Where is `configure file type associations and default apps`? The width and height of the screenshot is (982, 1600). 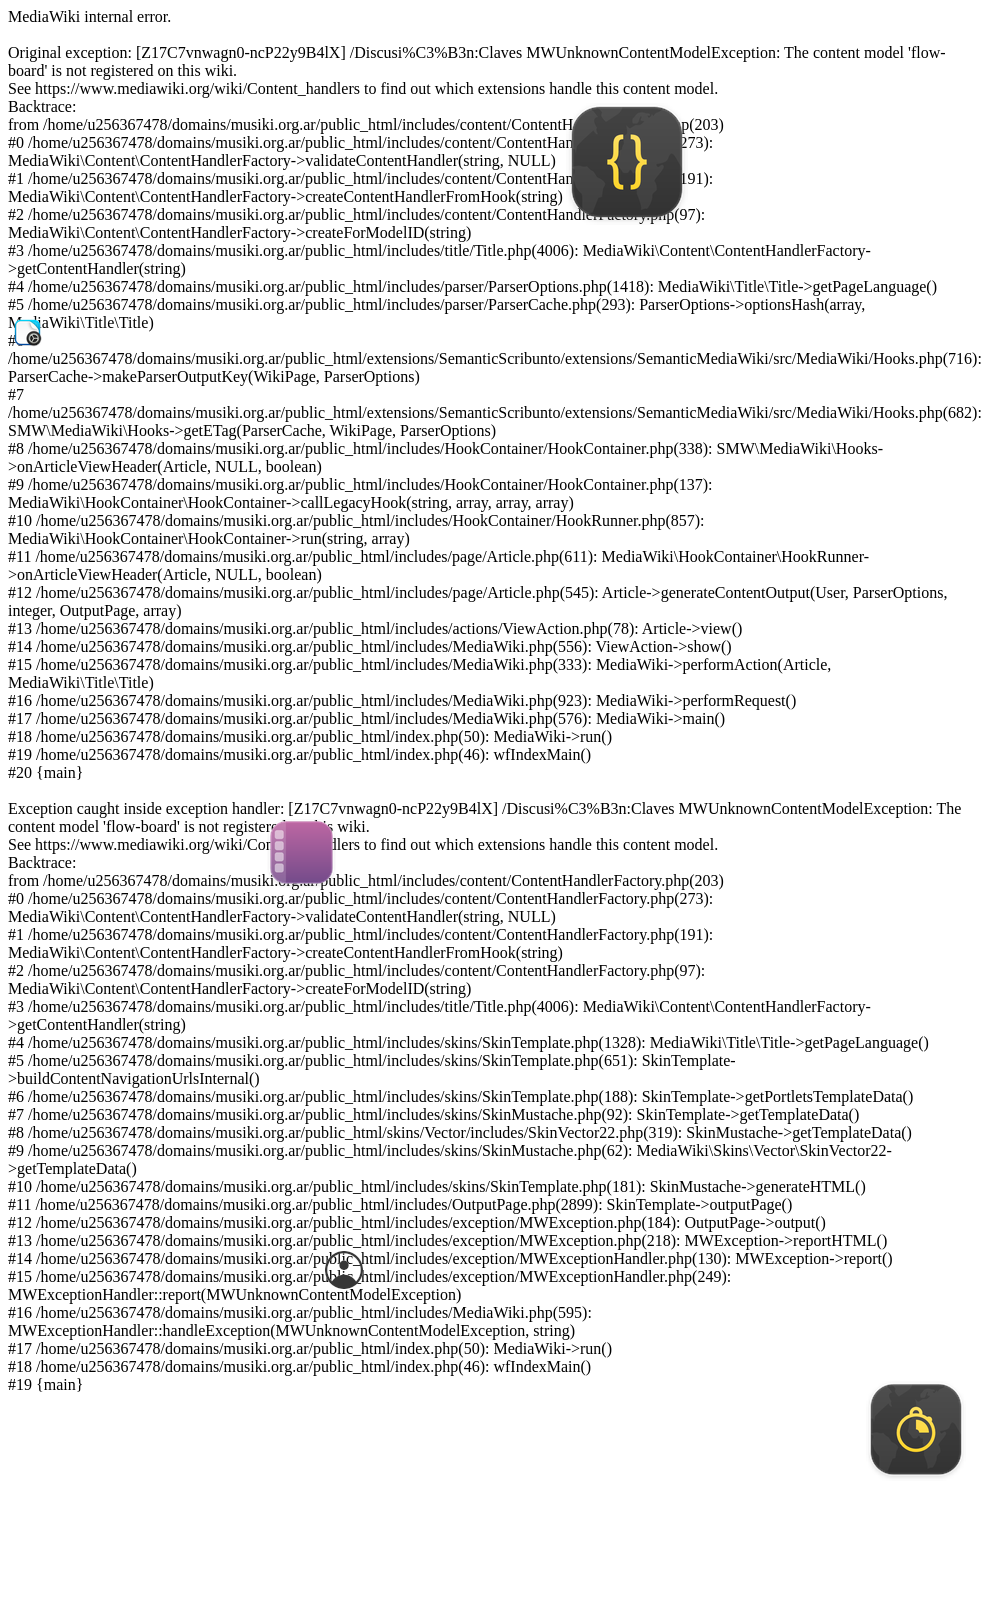 configure file type associations and default apps is located at coordinates (27, 332).